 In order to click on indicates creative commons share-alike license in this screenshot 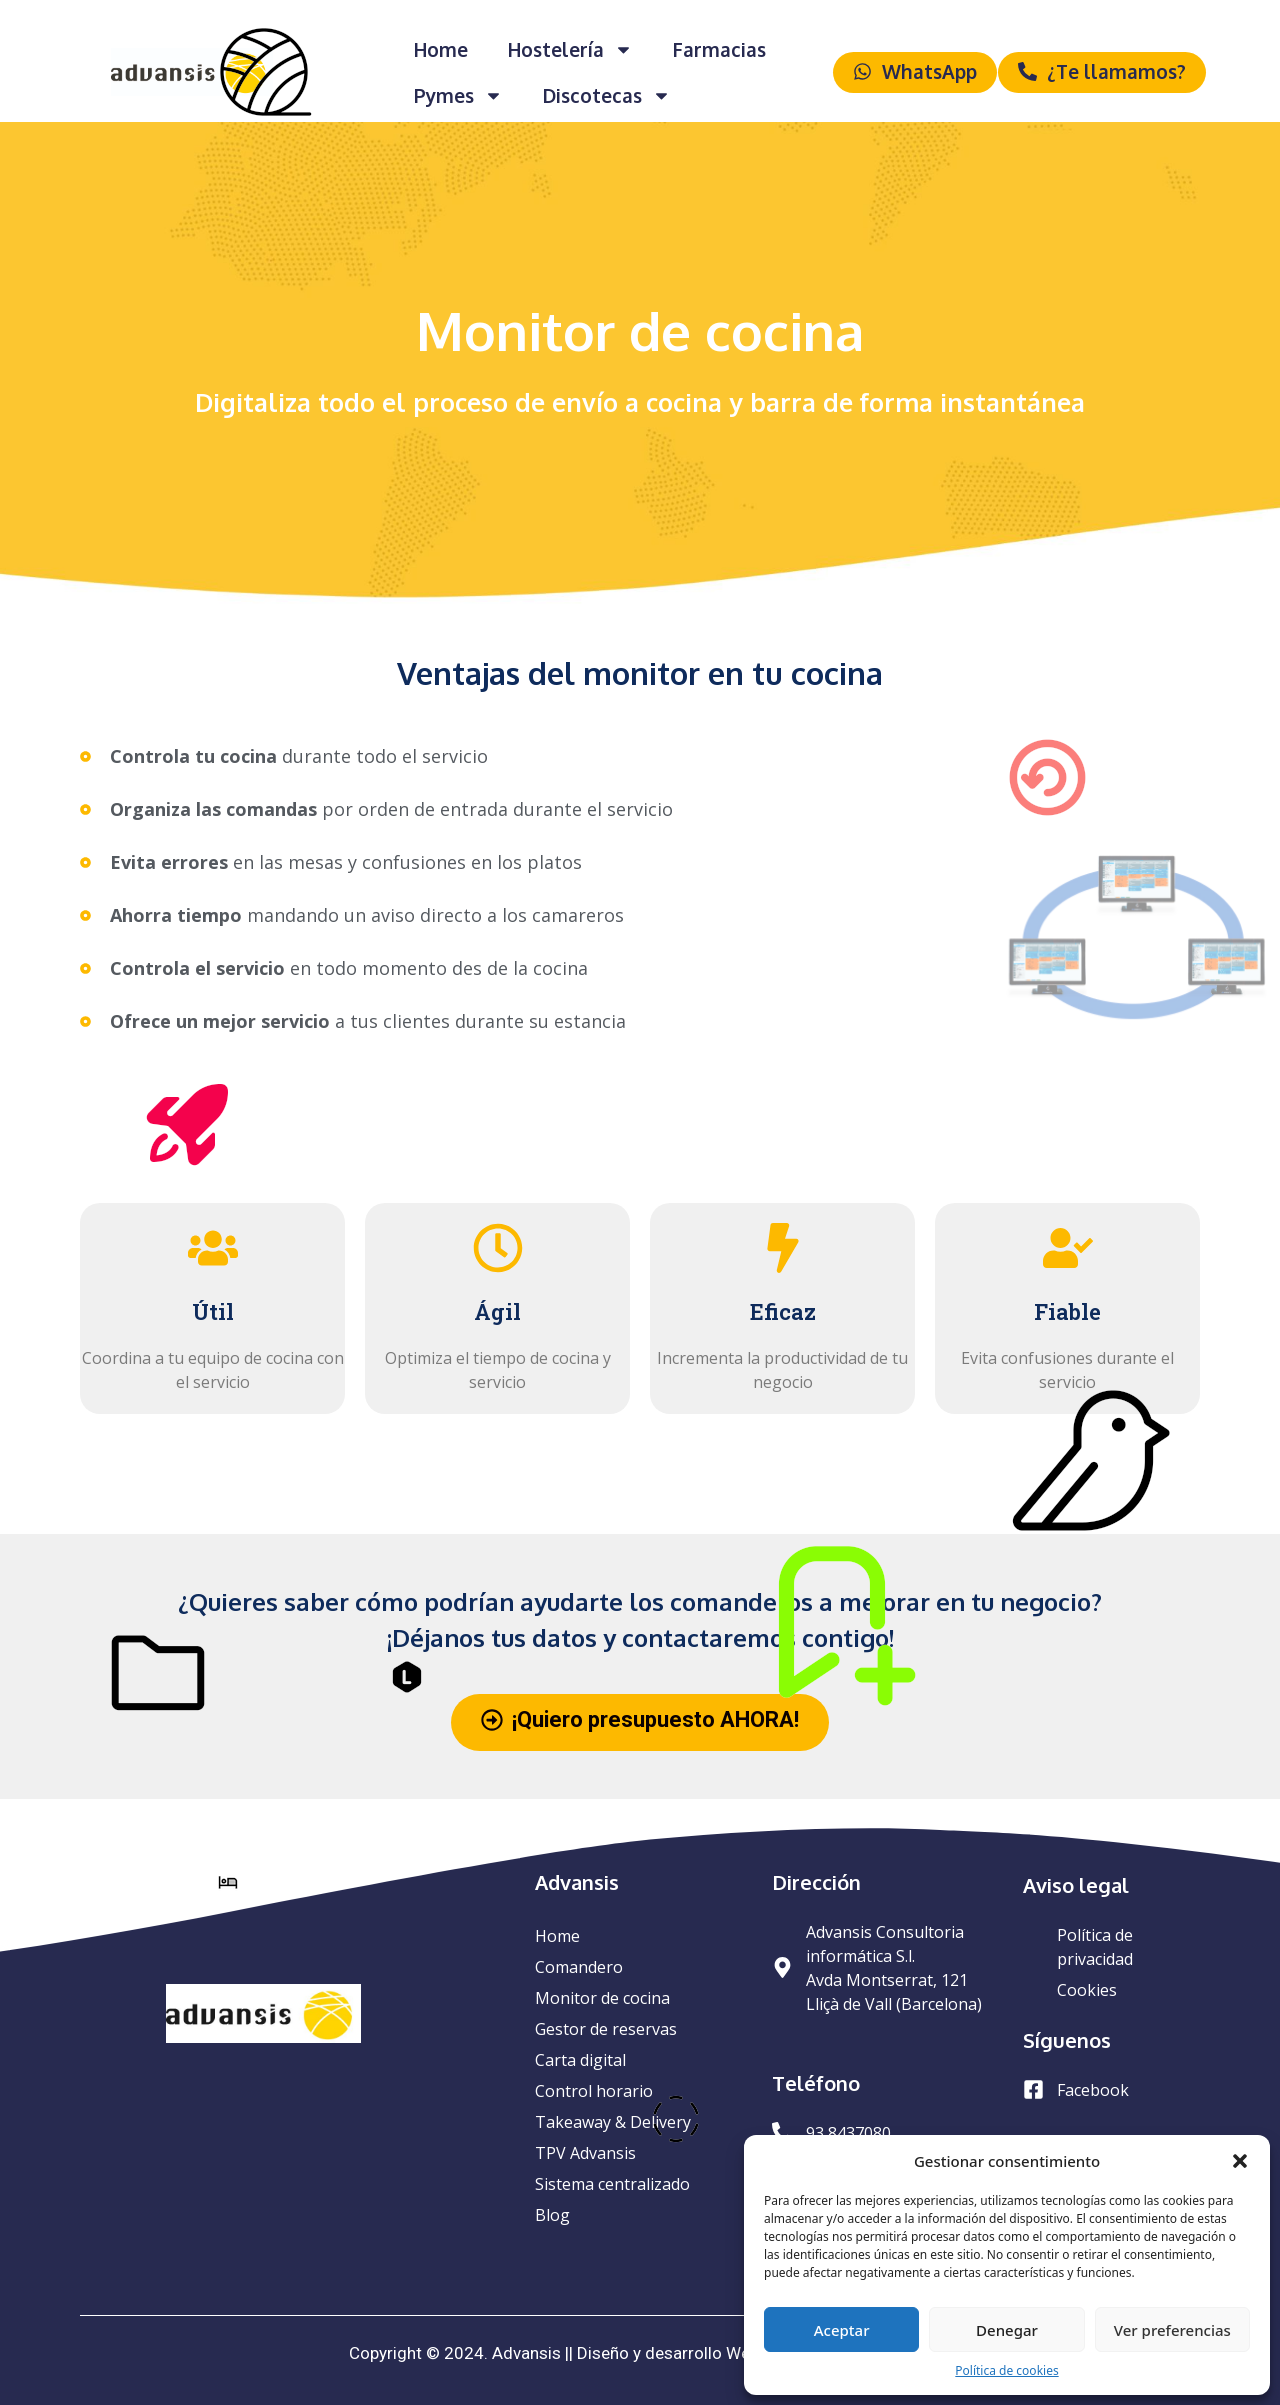, I will do `click(1047, 777)`.